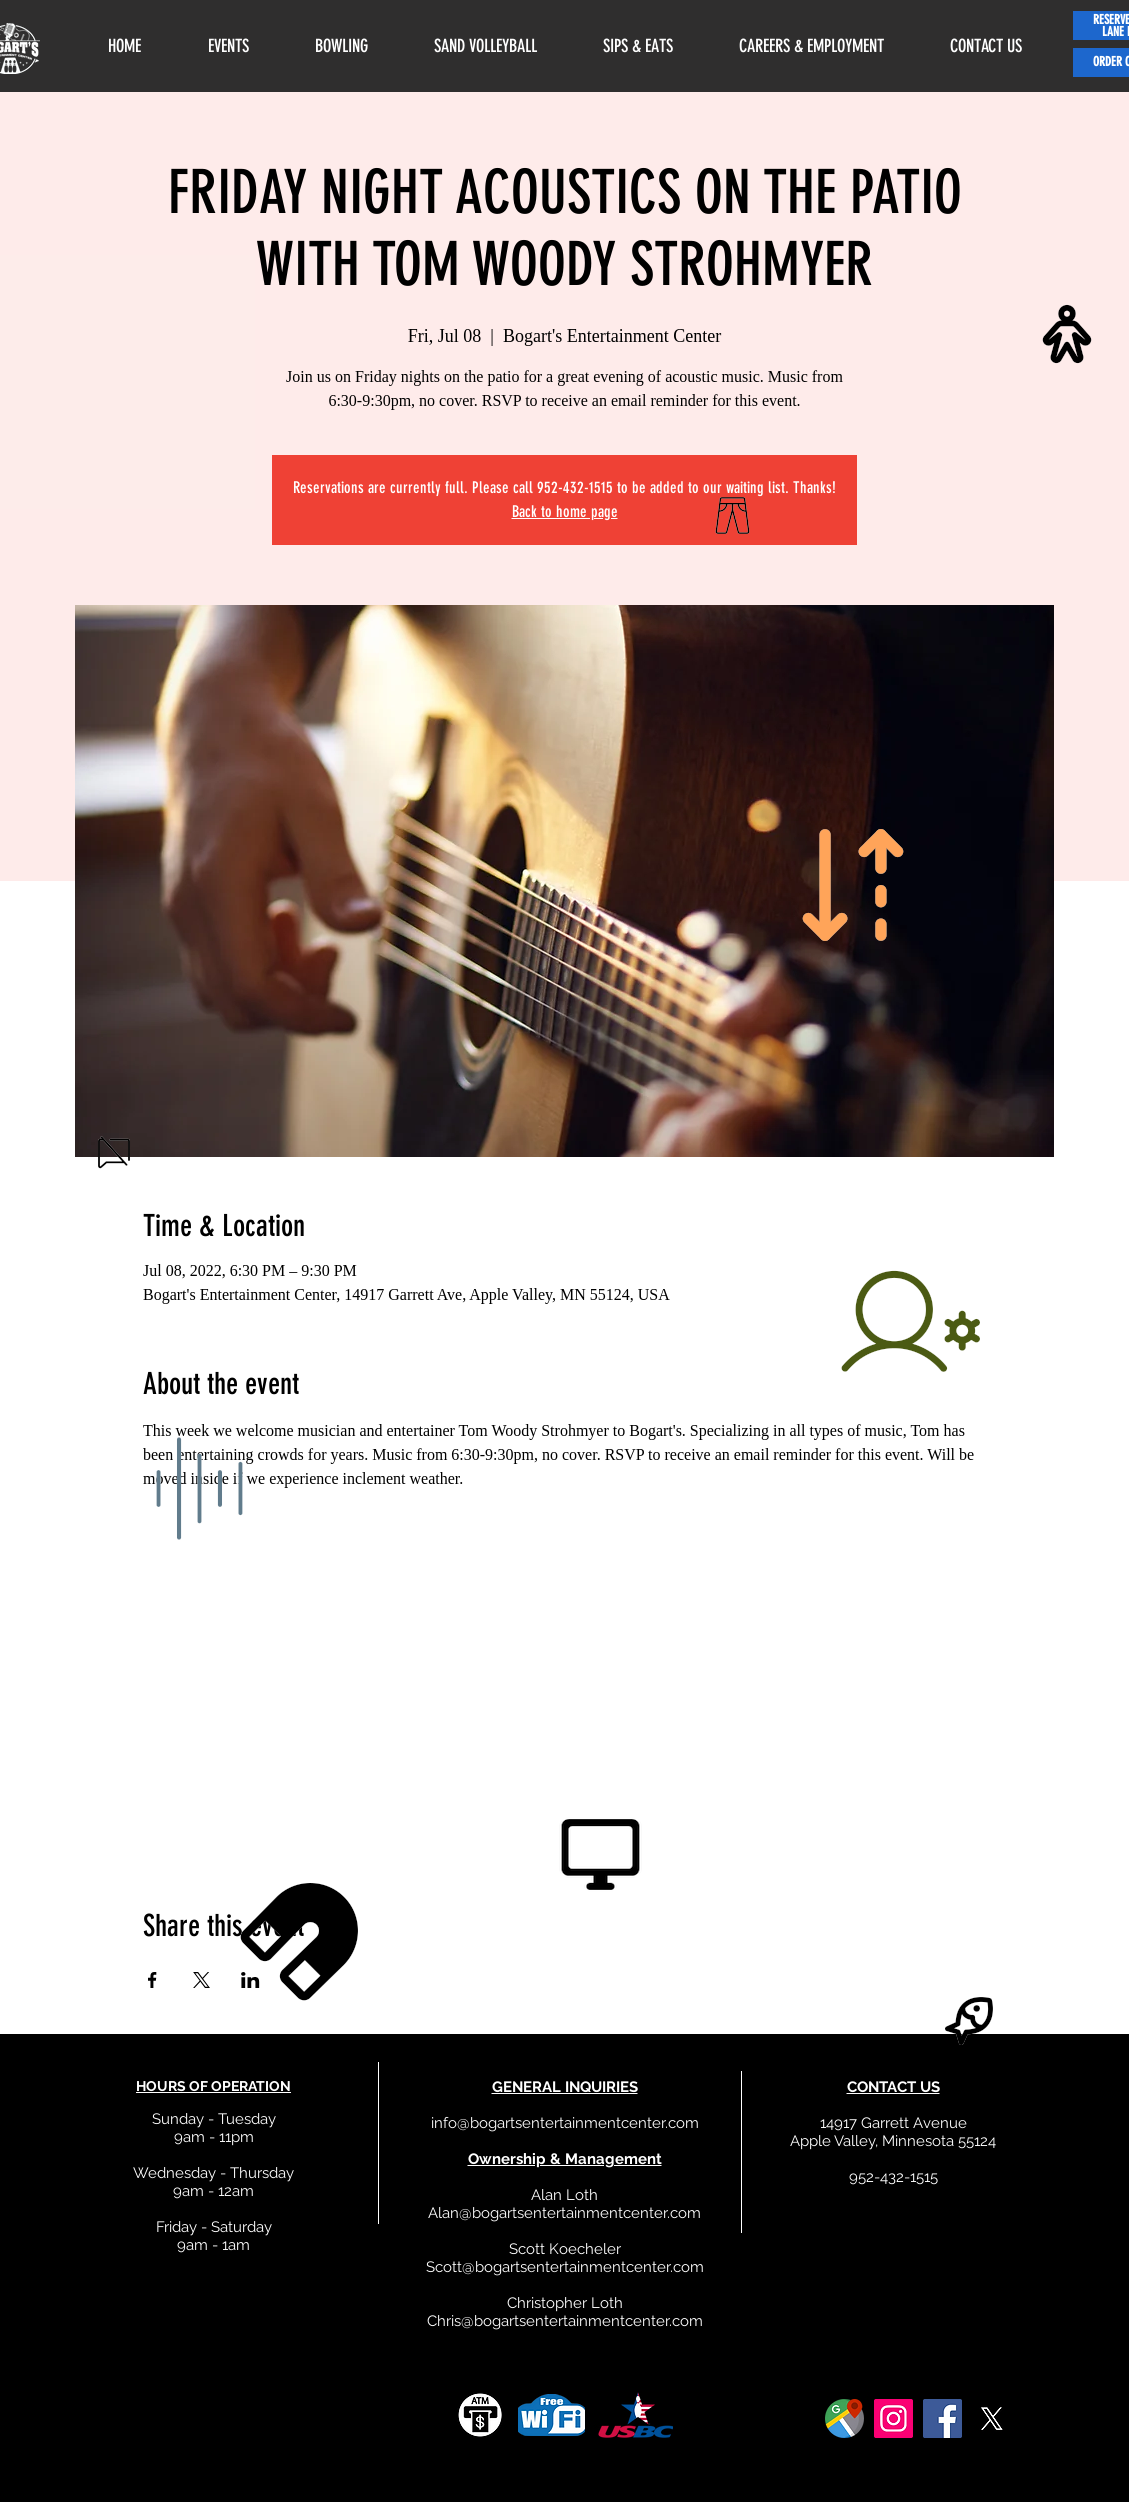 The height and width of the screenshot is (2502, 1129). Describe the element at coordinates (301, 1939) in the screenshot. I see `attract or link related items together` at that location.